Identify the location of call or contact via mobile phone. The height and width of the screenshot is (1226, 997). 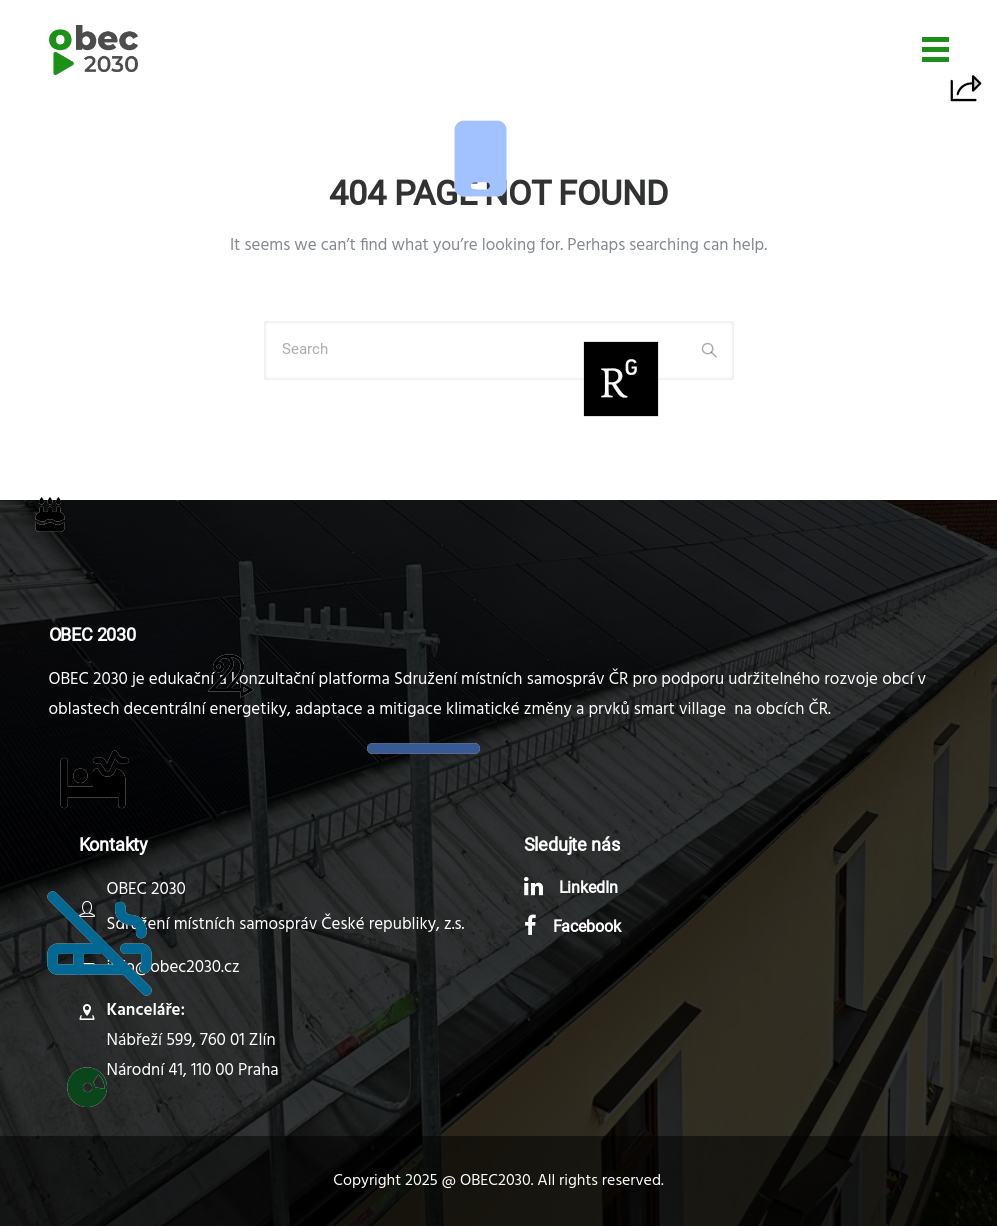
(480, 158).